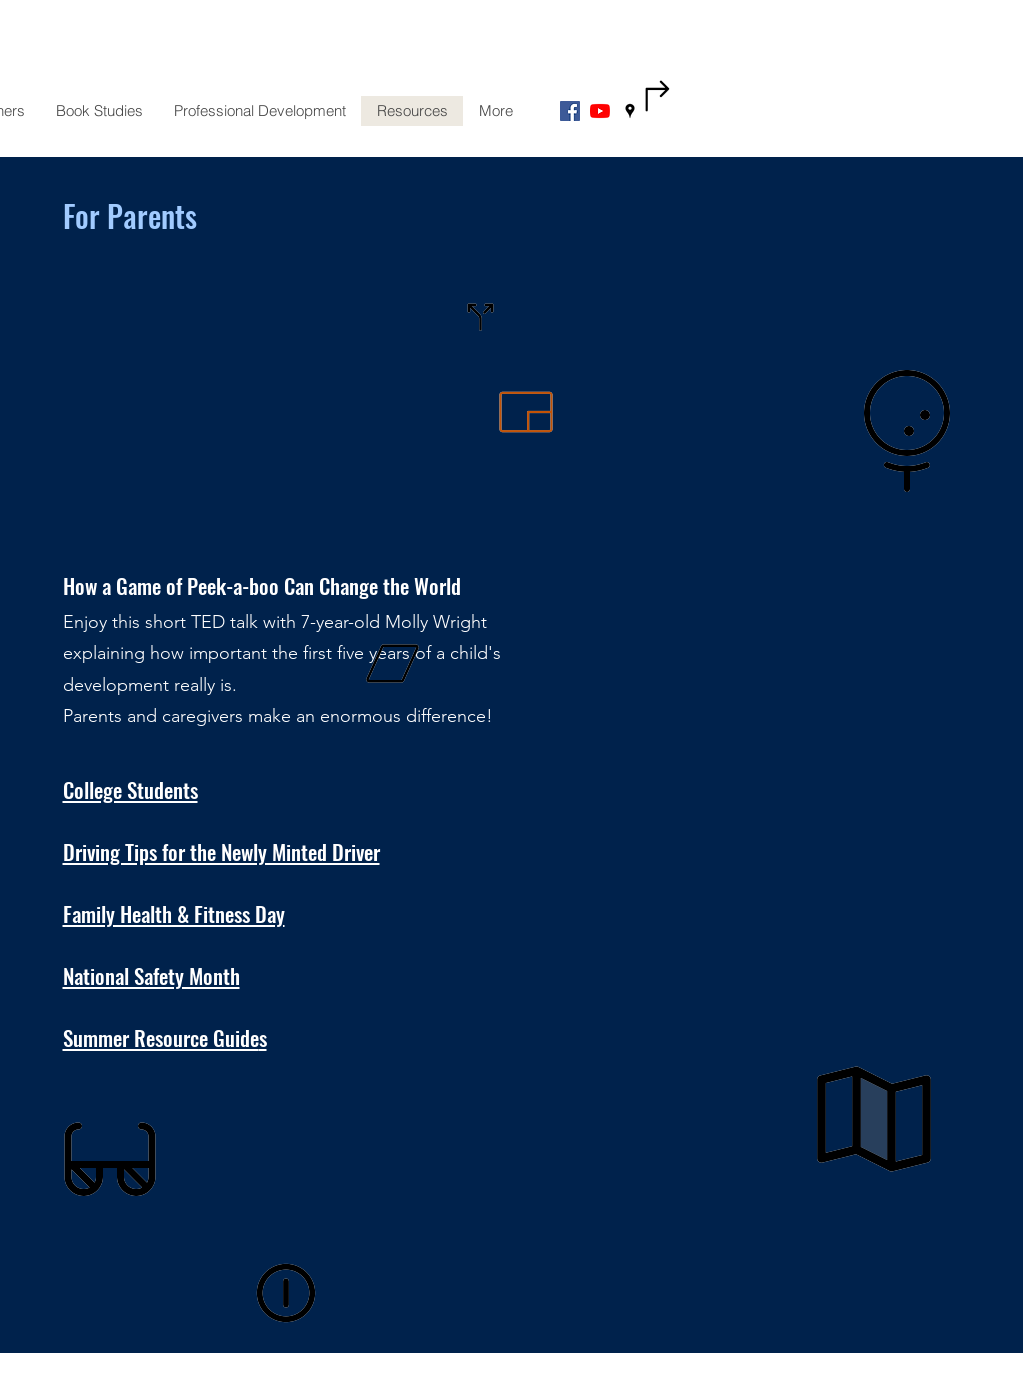  What do you see at coordinates (286, 1293) in the screenshot?
I see `access information or help` at bounding box center [286, 1293].